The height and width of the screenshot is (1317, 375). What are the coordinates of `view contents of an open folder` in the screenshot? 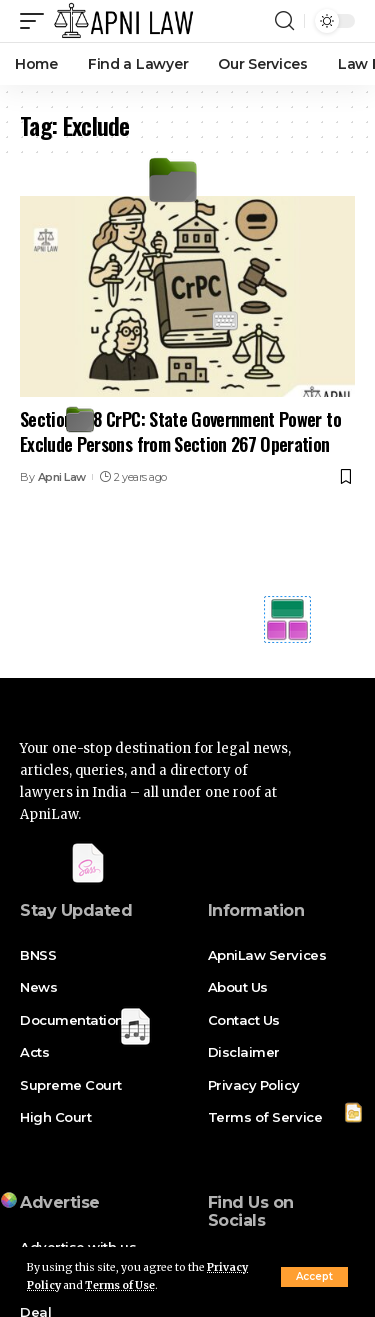 It's located at (173, 180).